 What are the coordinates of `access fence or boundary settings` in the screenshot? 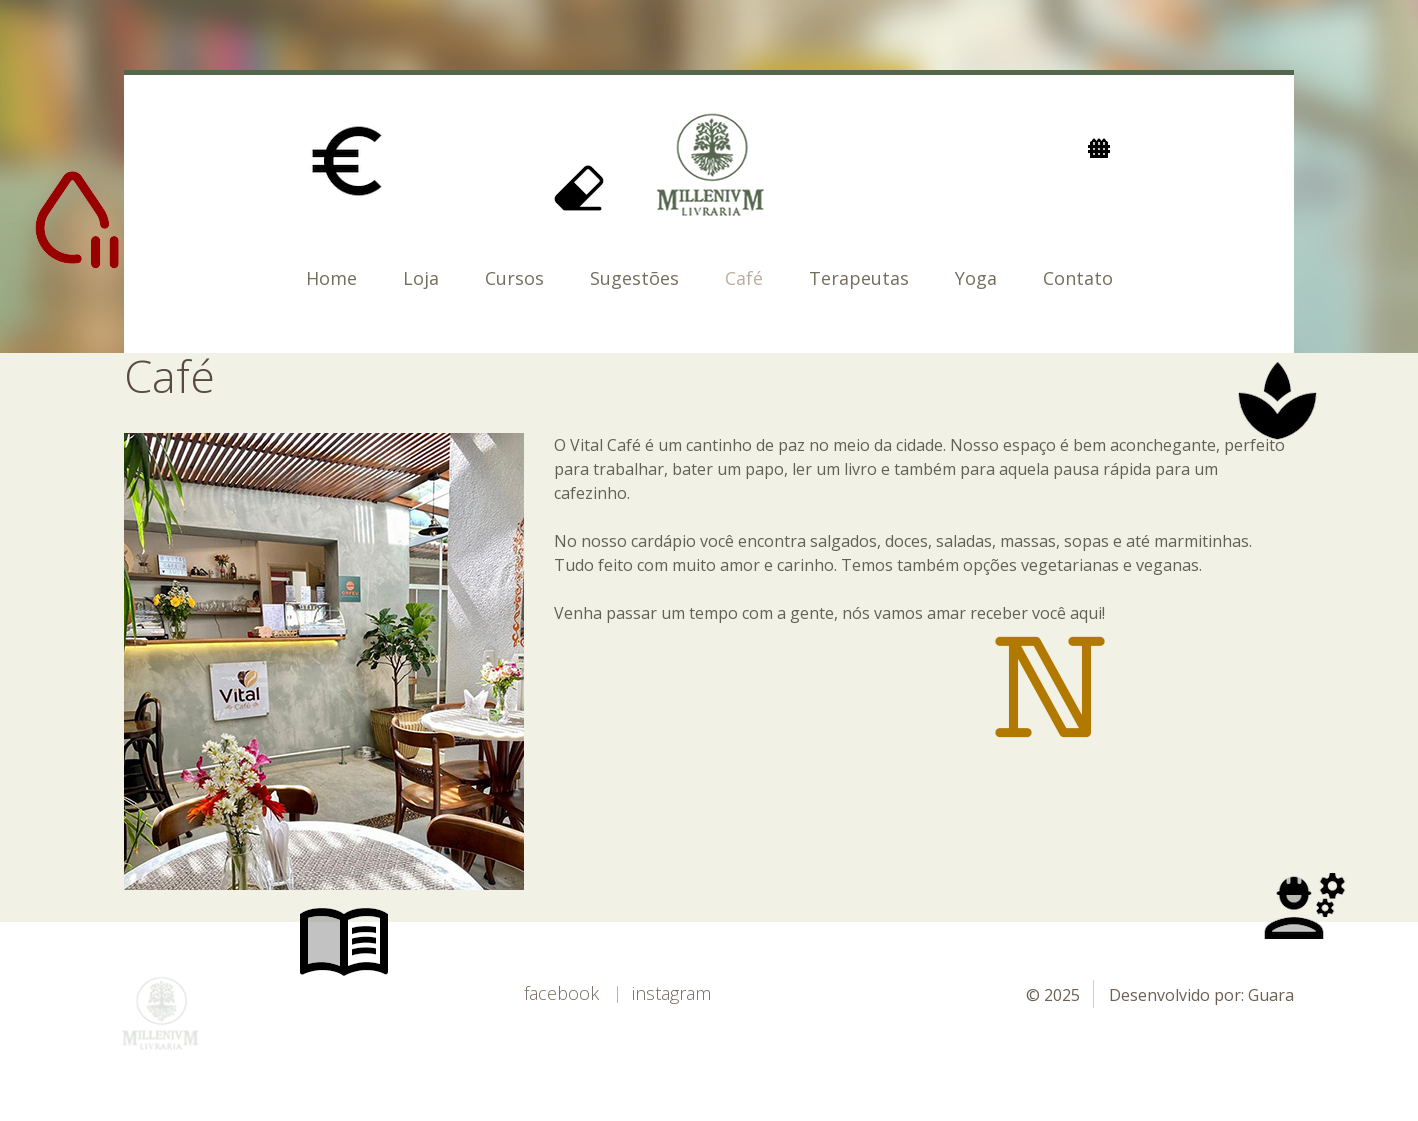 It's located at (1099, 148).